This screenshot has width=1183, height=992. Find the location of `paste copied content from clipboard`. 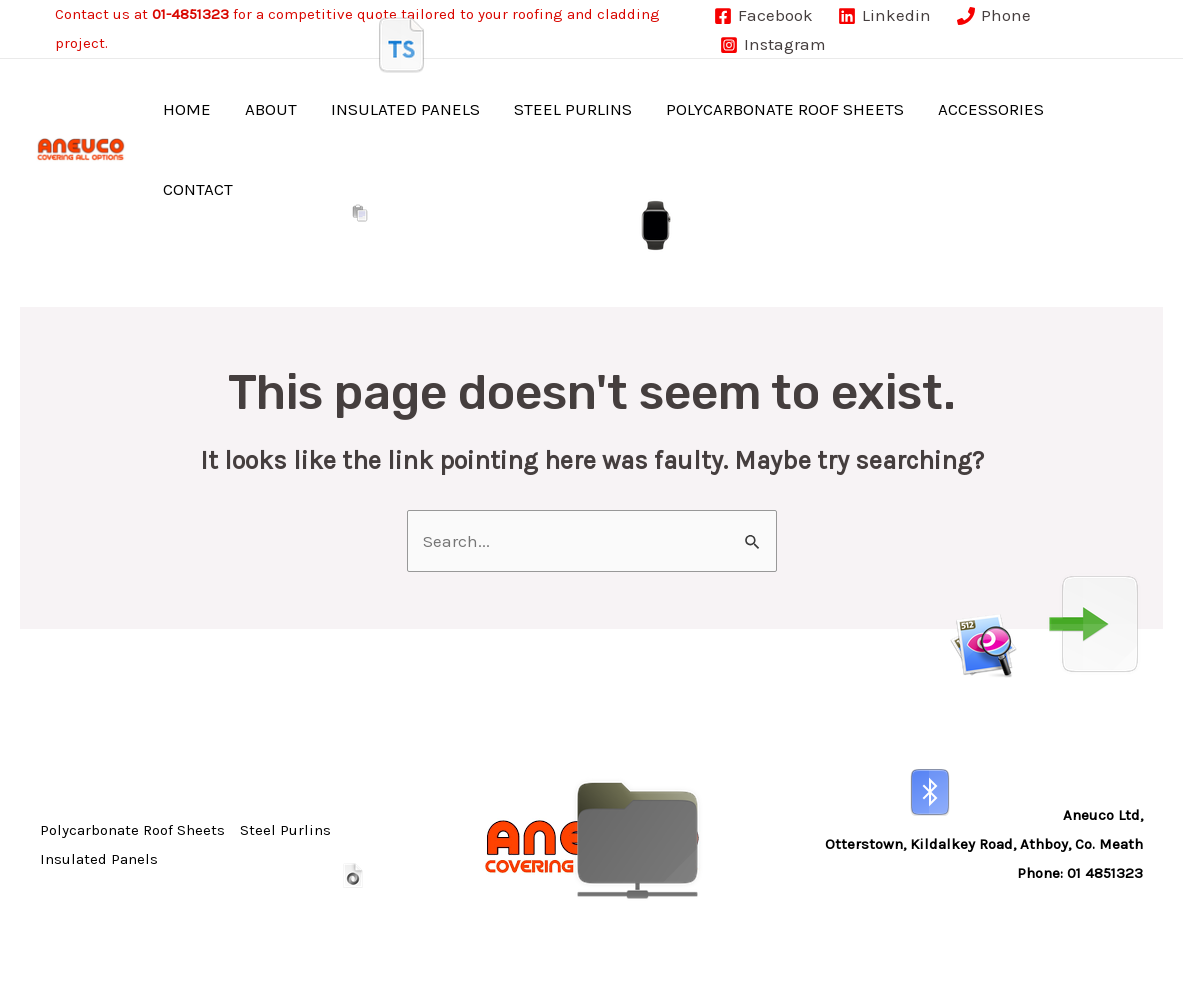

paste copied content from clipboard is located at coordinates (360, 213).